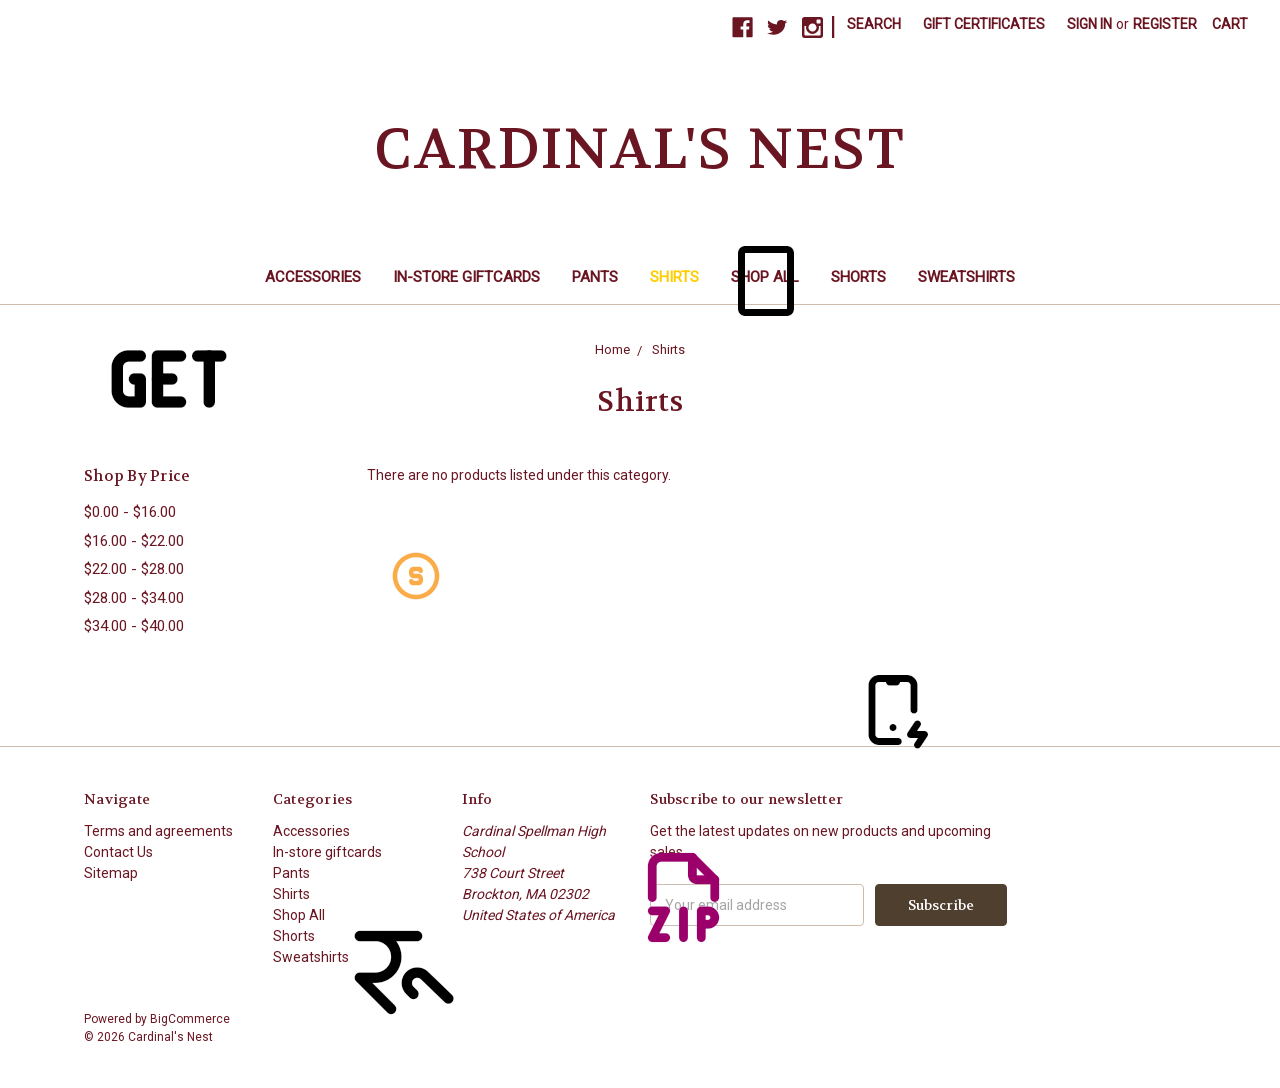 This screenshot has height=1088, width=1280. What do you see at coordinates (416, 576) in the screenshot?
I see `indicates south direction on a map` at bounding box center [416, 576].